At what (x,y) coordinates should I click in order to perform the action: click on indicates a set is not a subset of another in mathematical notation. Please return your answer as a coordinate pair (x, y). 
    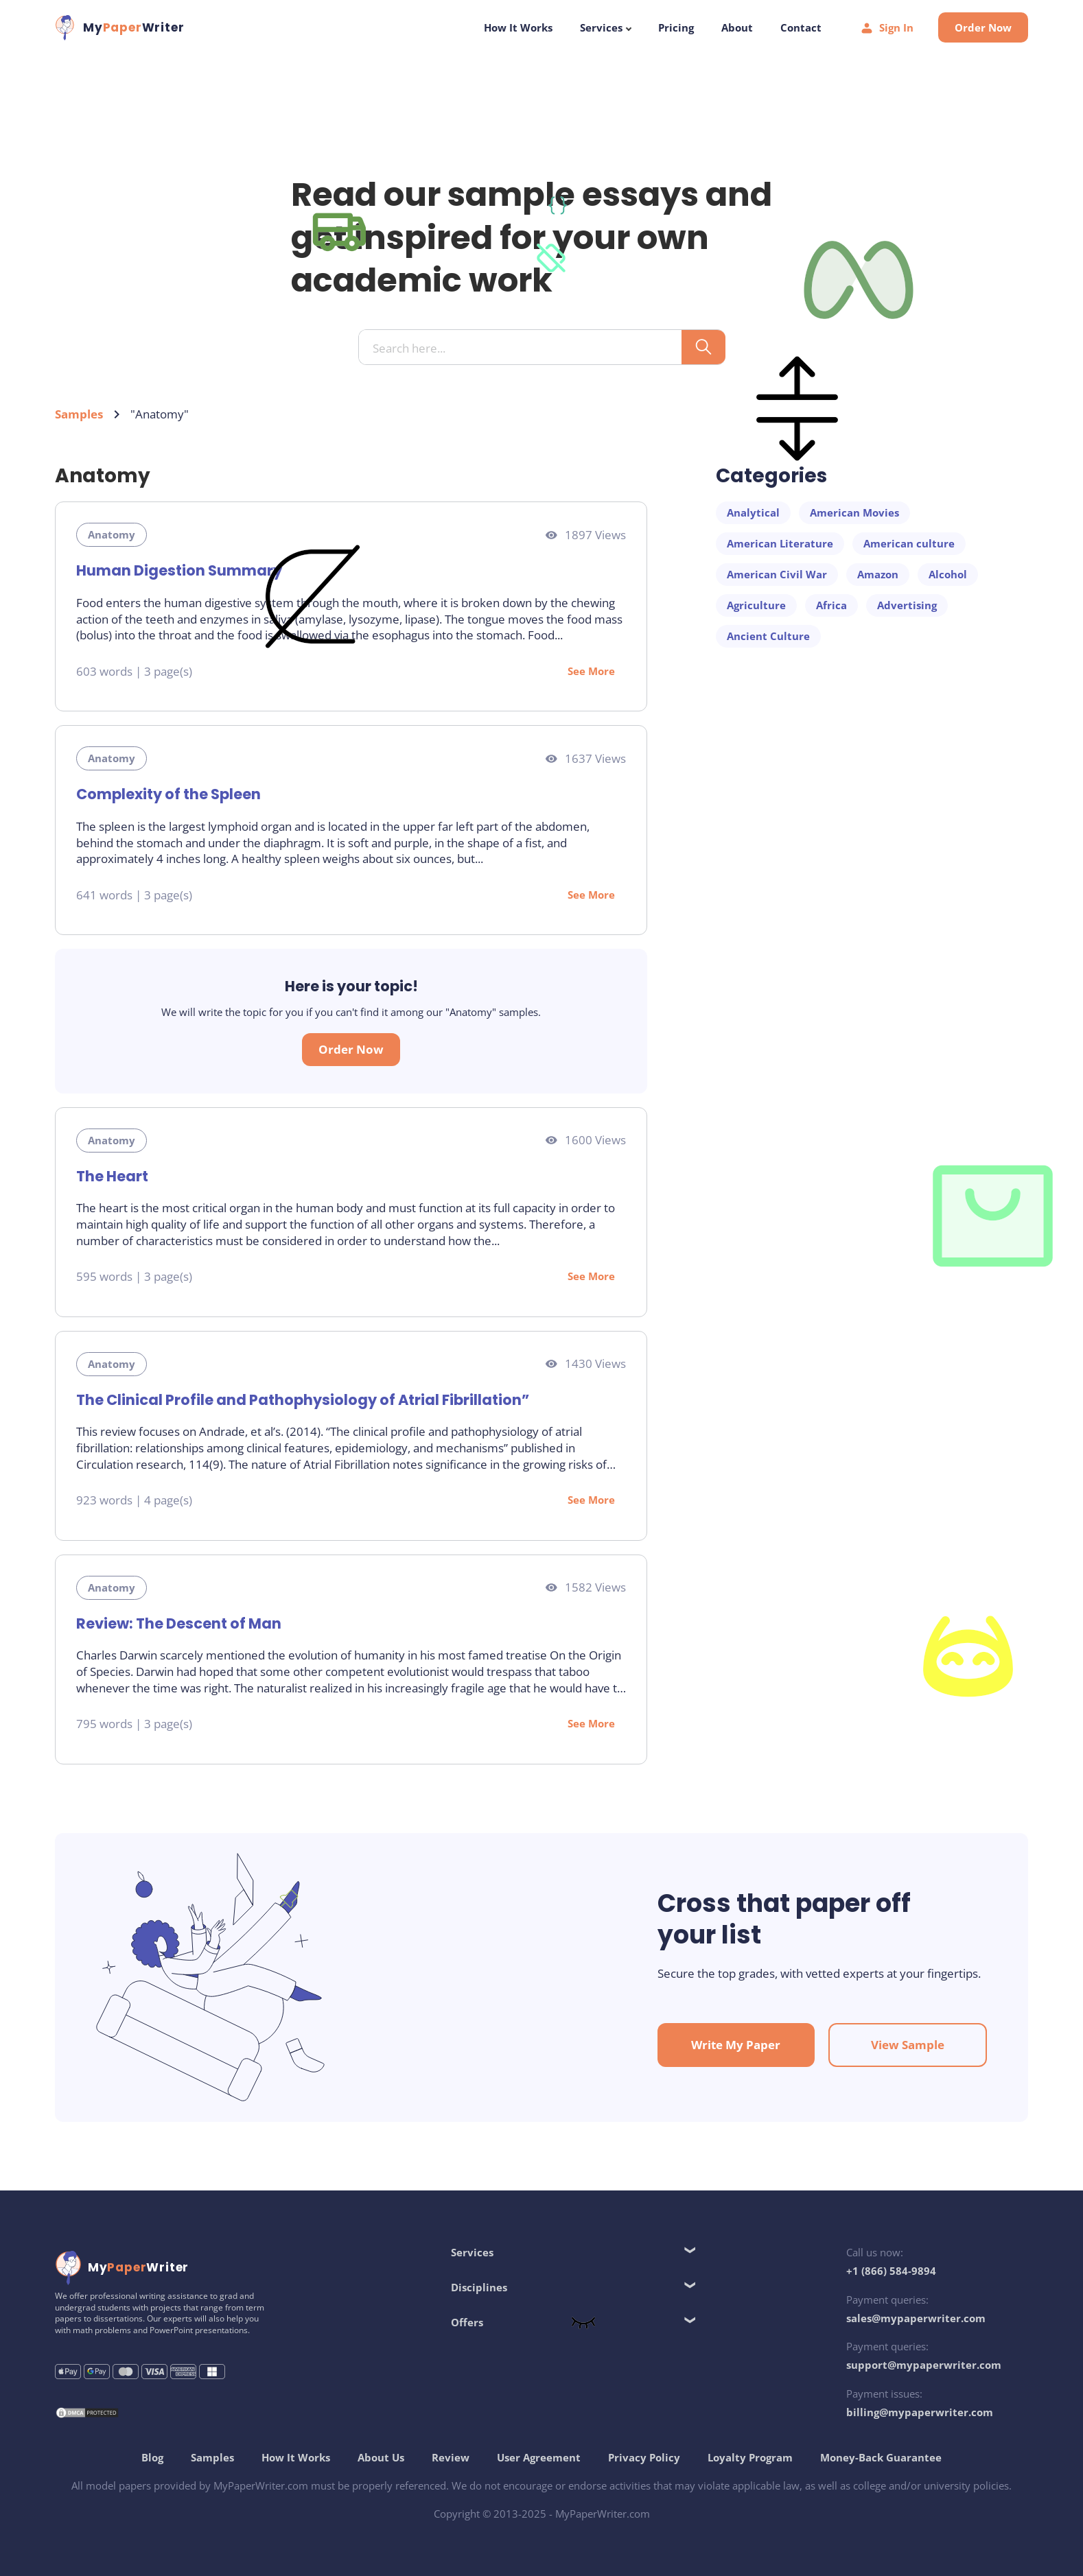
    Looking at the image, I should click on (312, 596).